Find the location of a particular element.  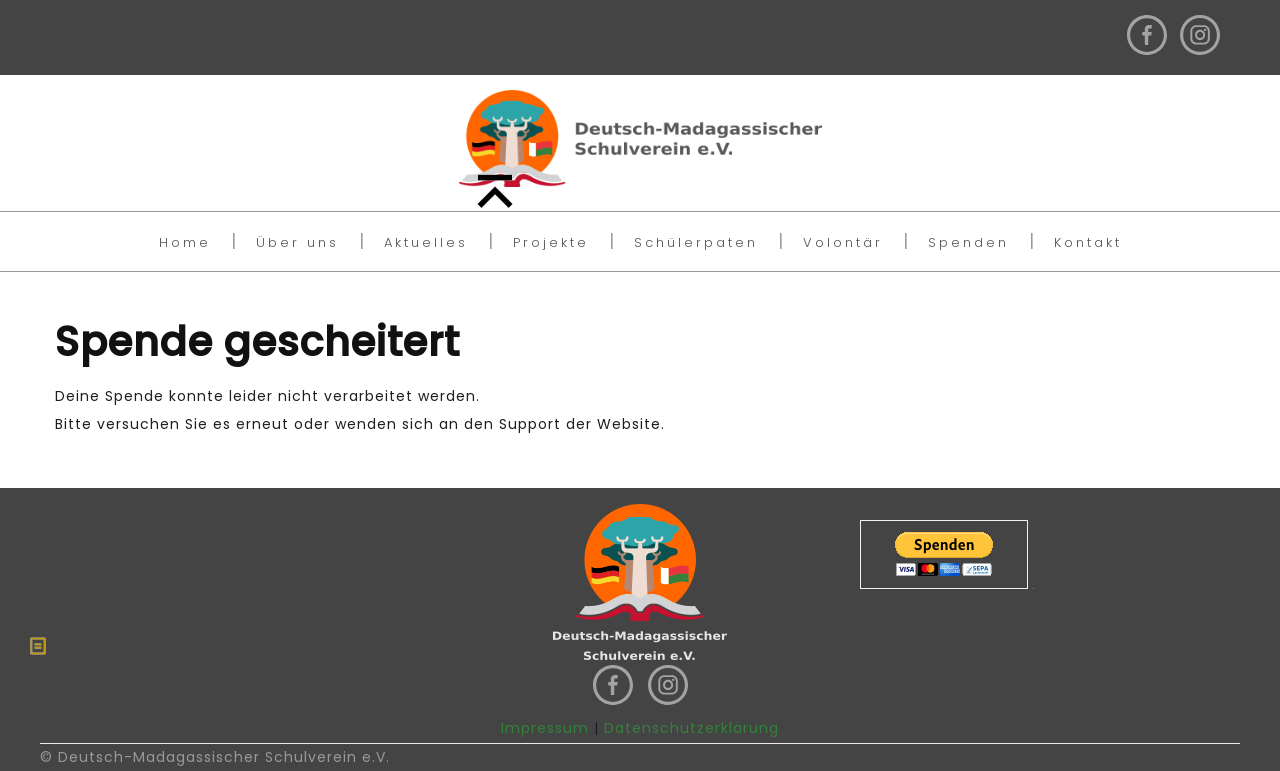

view invoice or billing details is located at coordinates (38, 646).